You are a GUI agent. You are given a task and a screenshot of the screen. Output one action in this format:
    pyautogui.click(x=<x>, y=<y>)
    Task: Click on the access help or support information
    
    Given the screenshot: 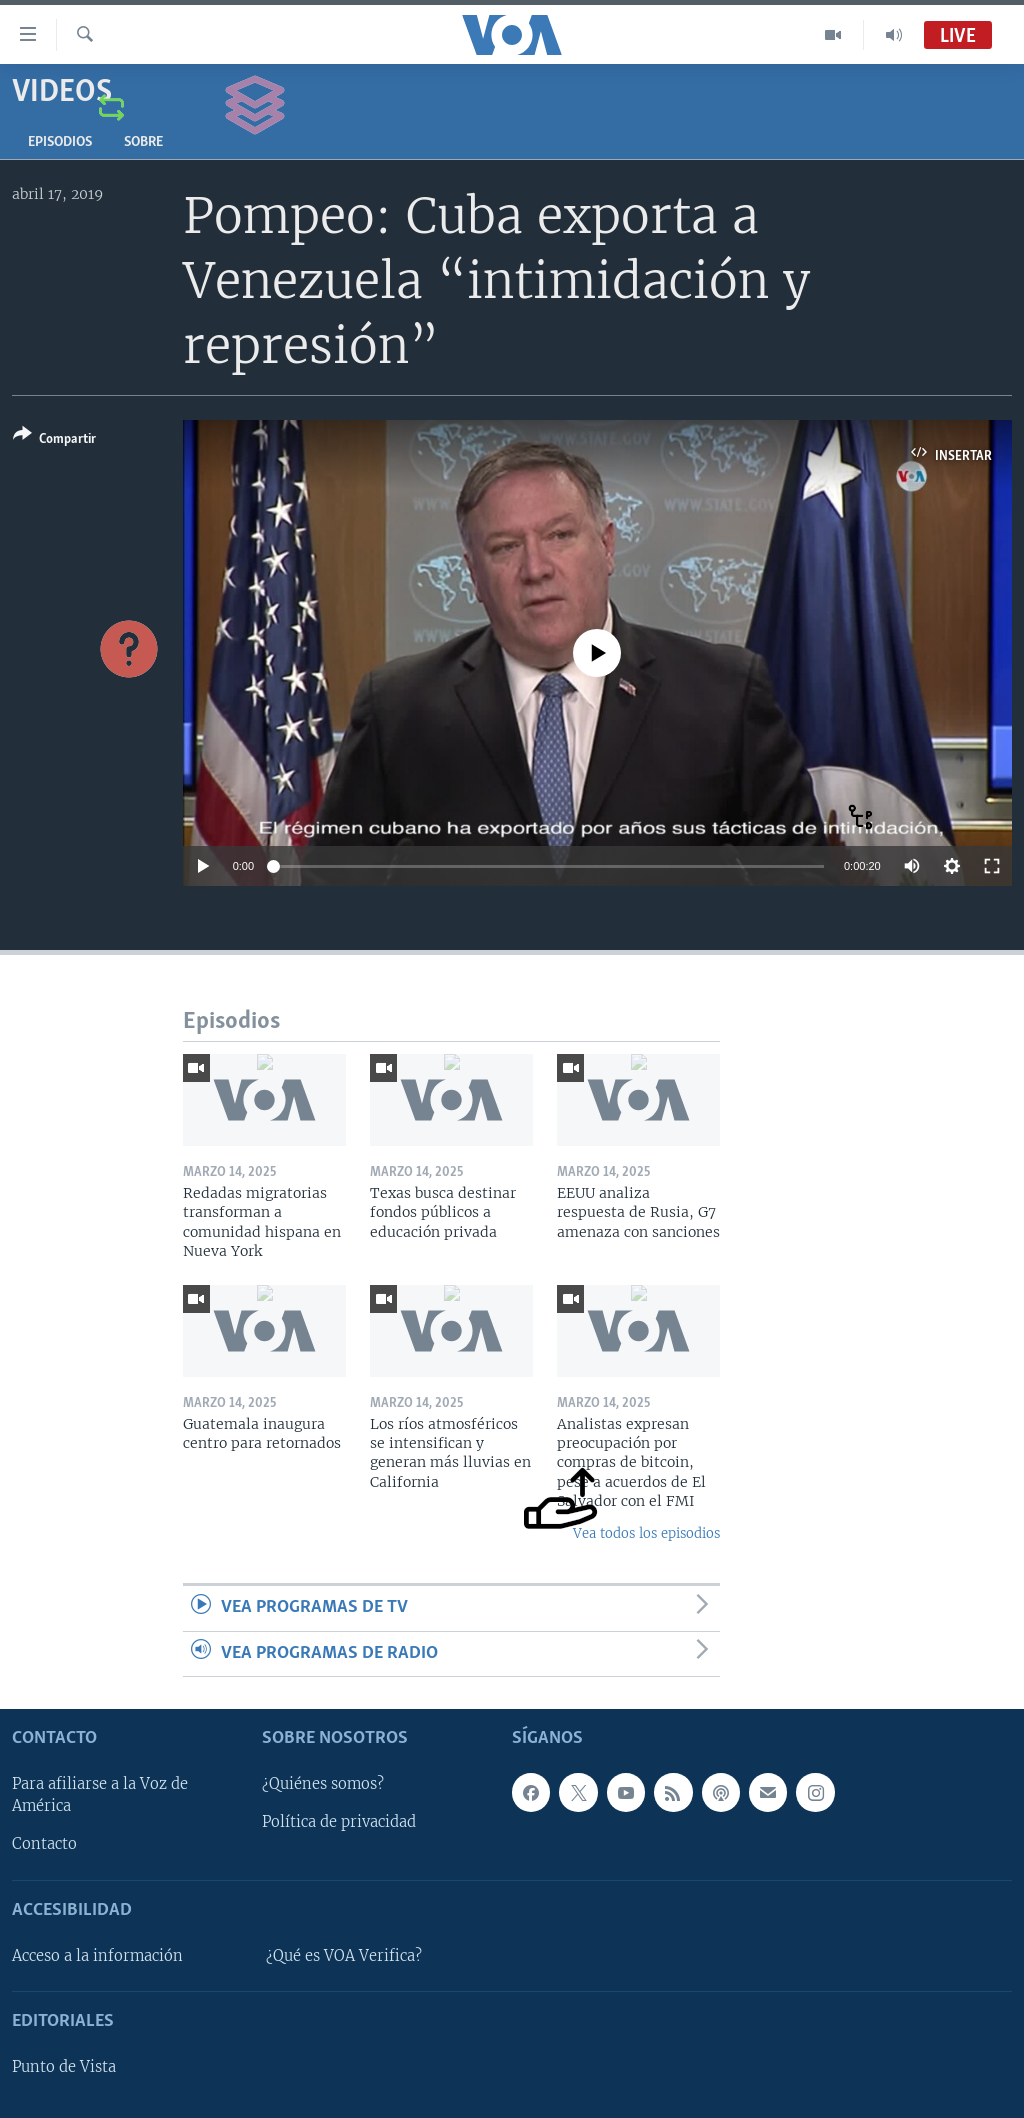 What is the action you would take?
    pyautogui.click(x=129, y=649)
    